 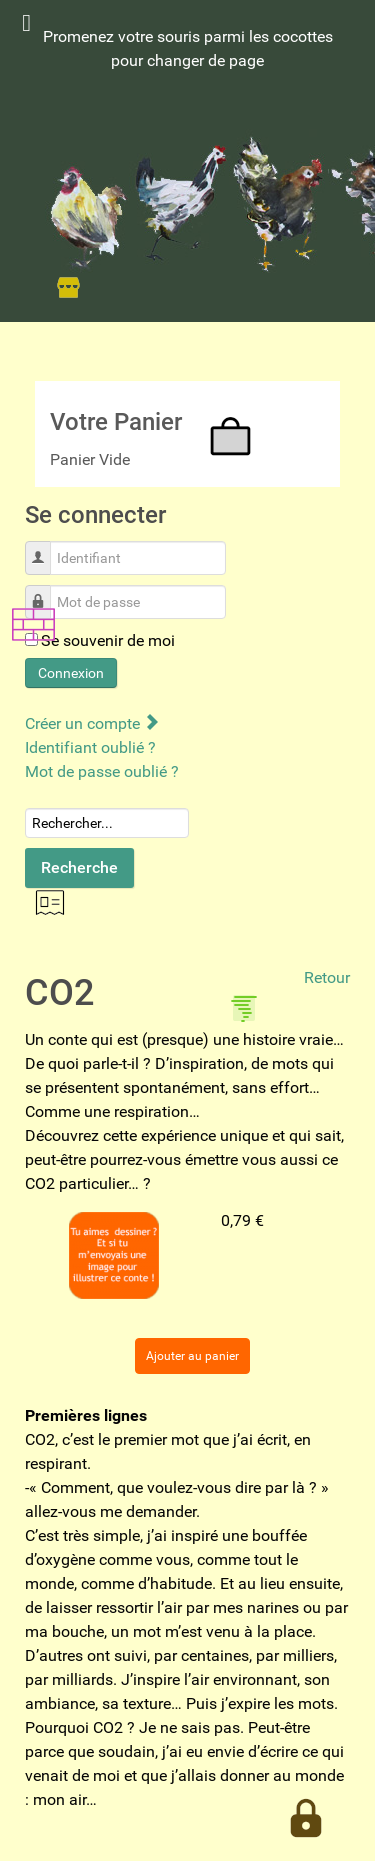 I want to click on indicates a locked or secured item, so click(x=306, y=1818).